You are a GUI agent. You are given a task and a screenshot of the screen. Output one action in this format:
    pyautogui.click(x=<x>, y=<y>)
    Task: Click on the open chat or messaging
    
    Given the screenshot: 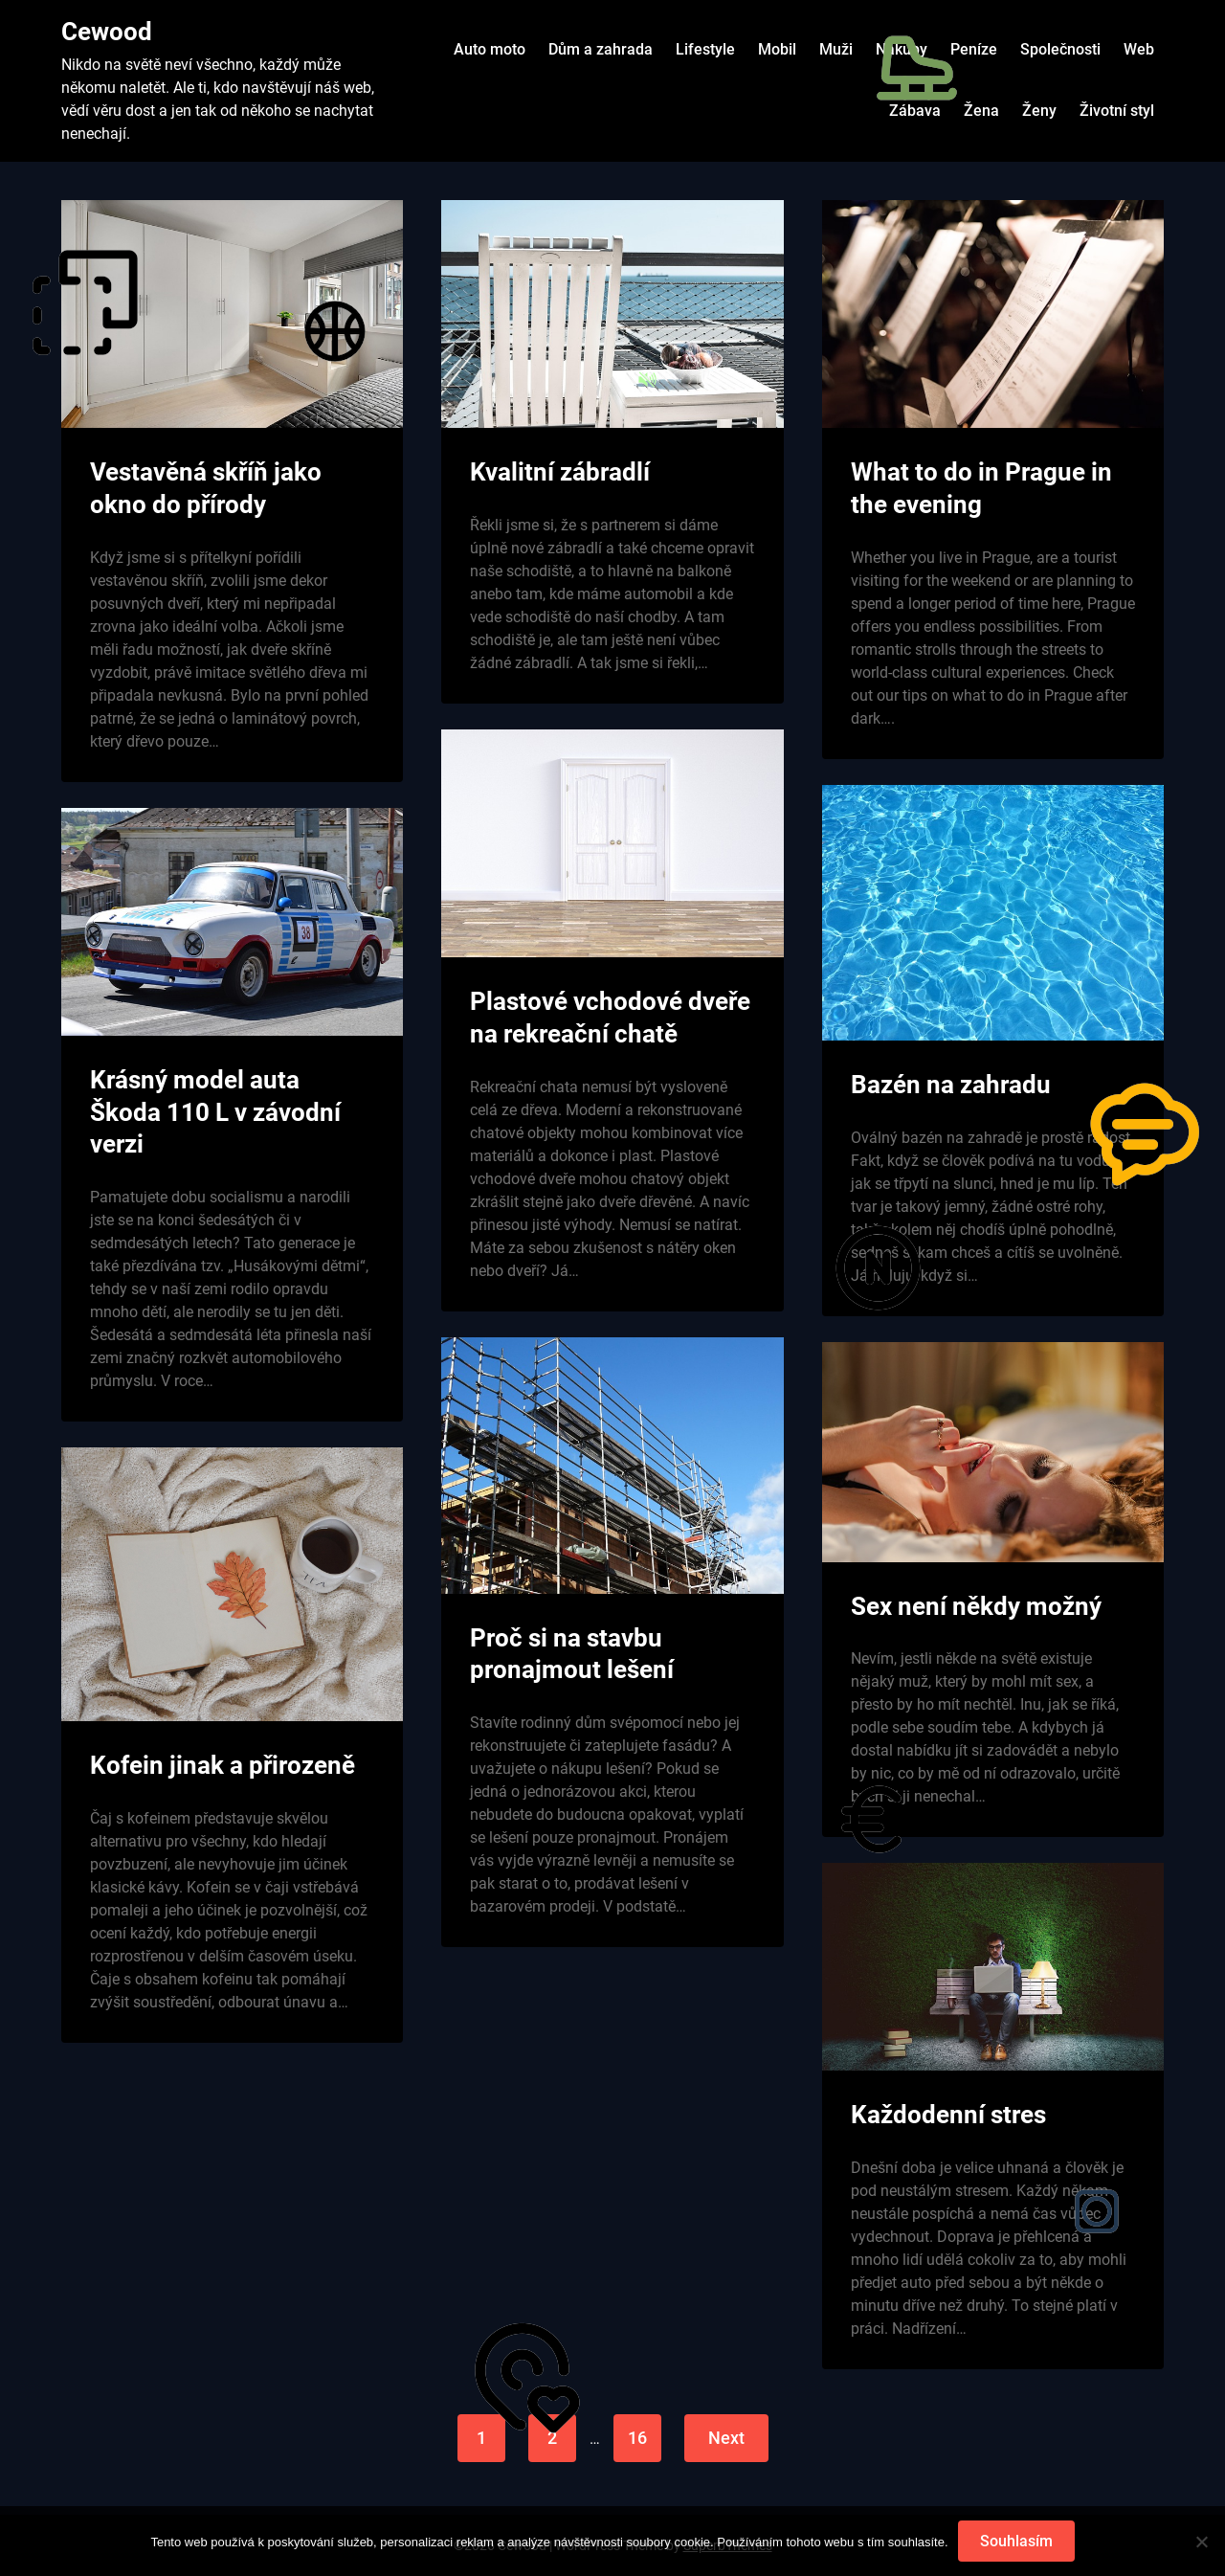 What is the action you would take?
    pyautogui.click(x=1143, y=1134)
    